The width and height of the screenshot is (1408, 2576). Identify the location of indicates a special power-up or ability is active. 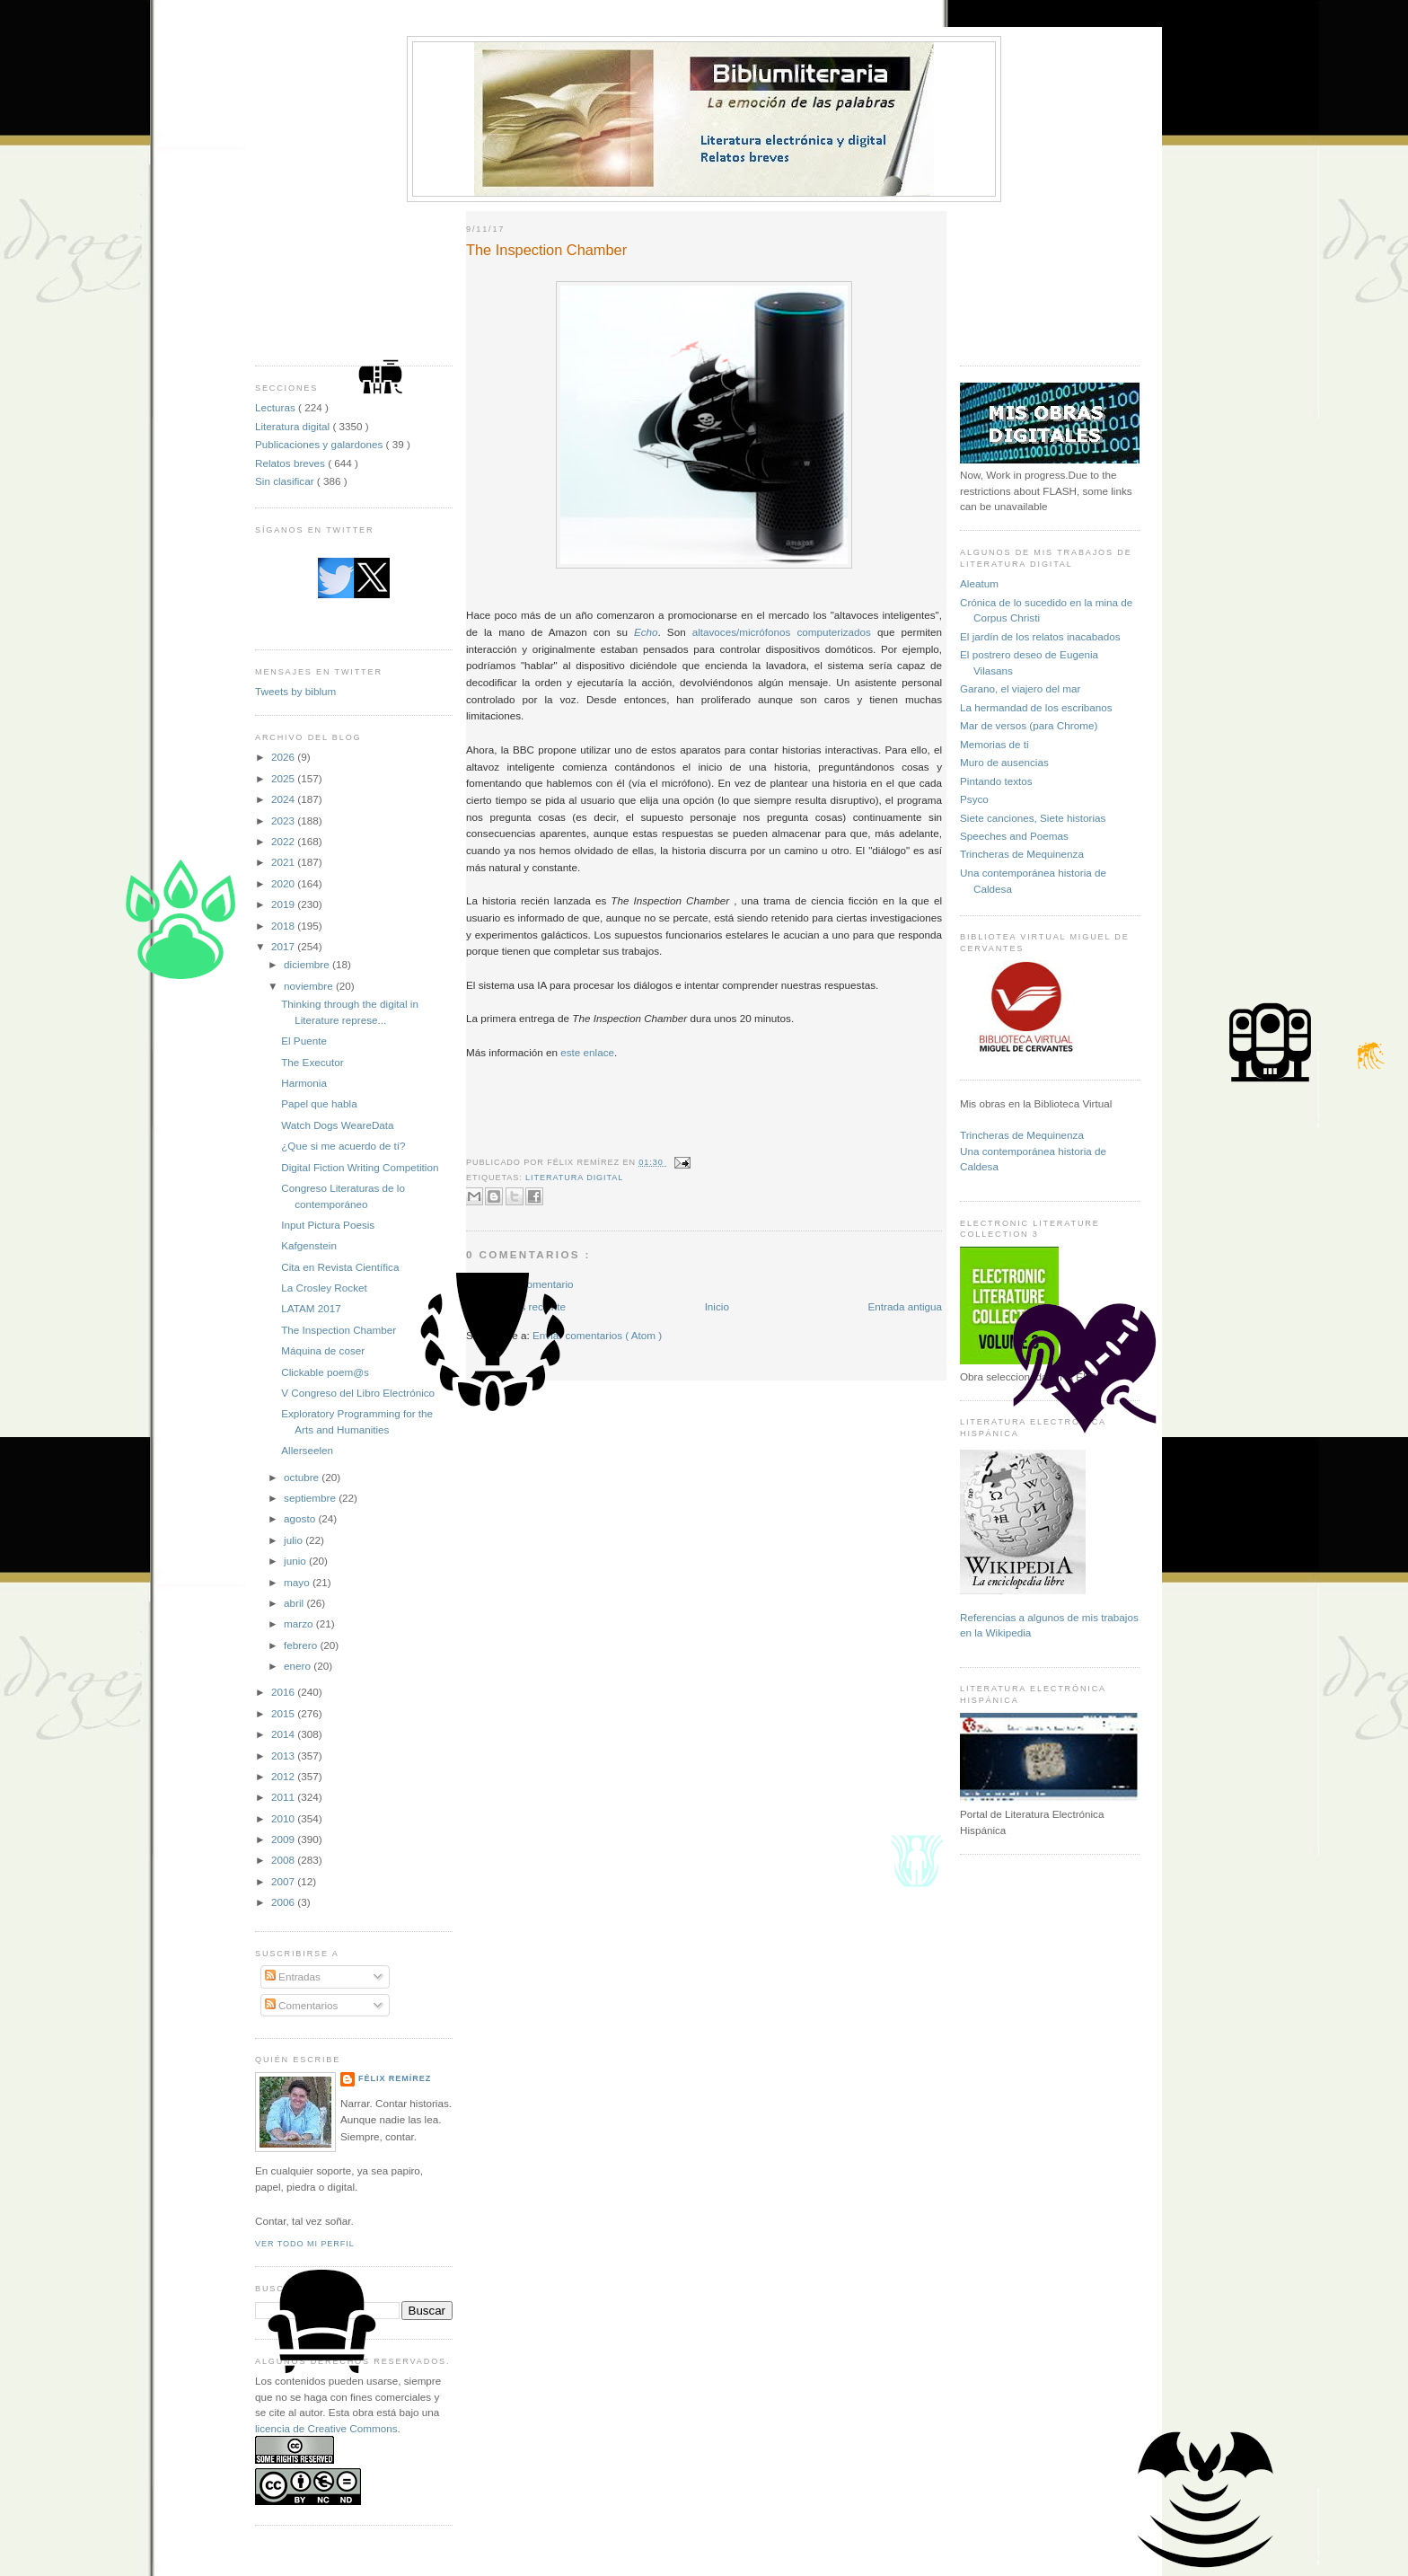
(917, 1861).